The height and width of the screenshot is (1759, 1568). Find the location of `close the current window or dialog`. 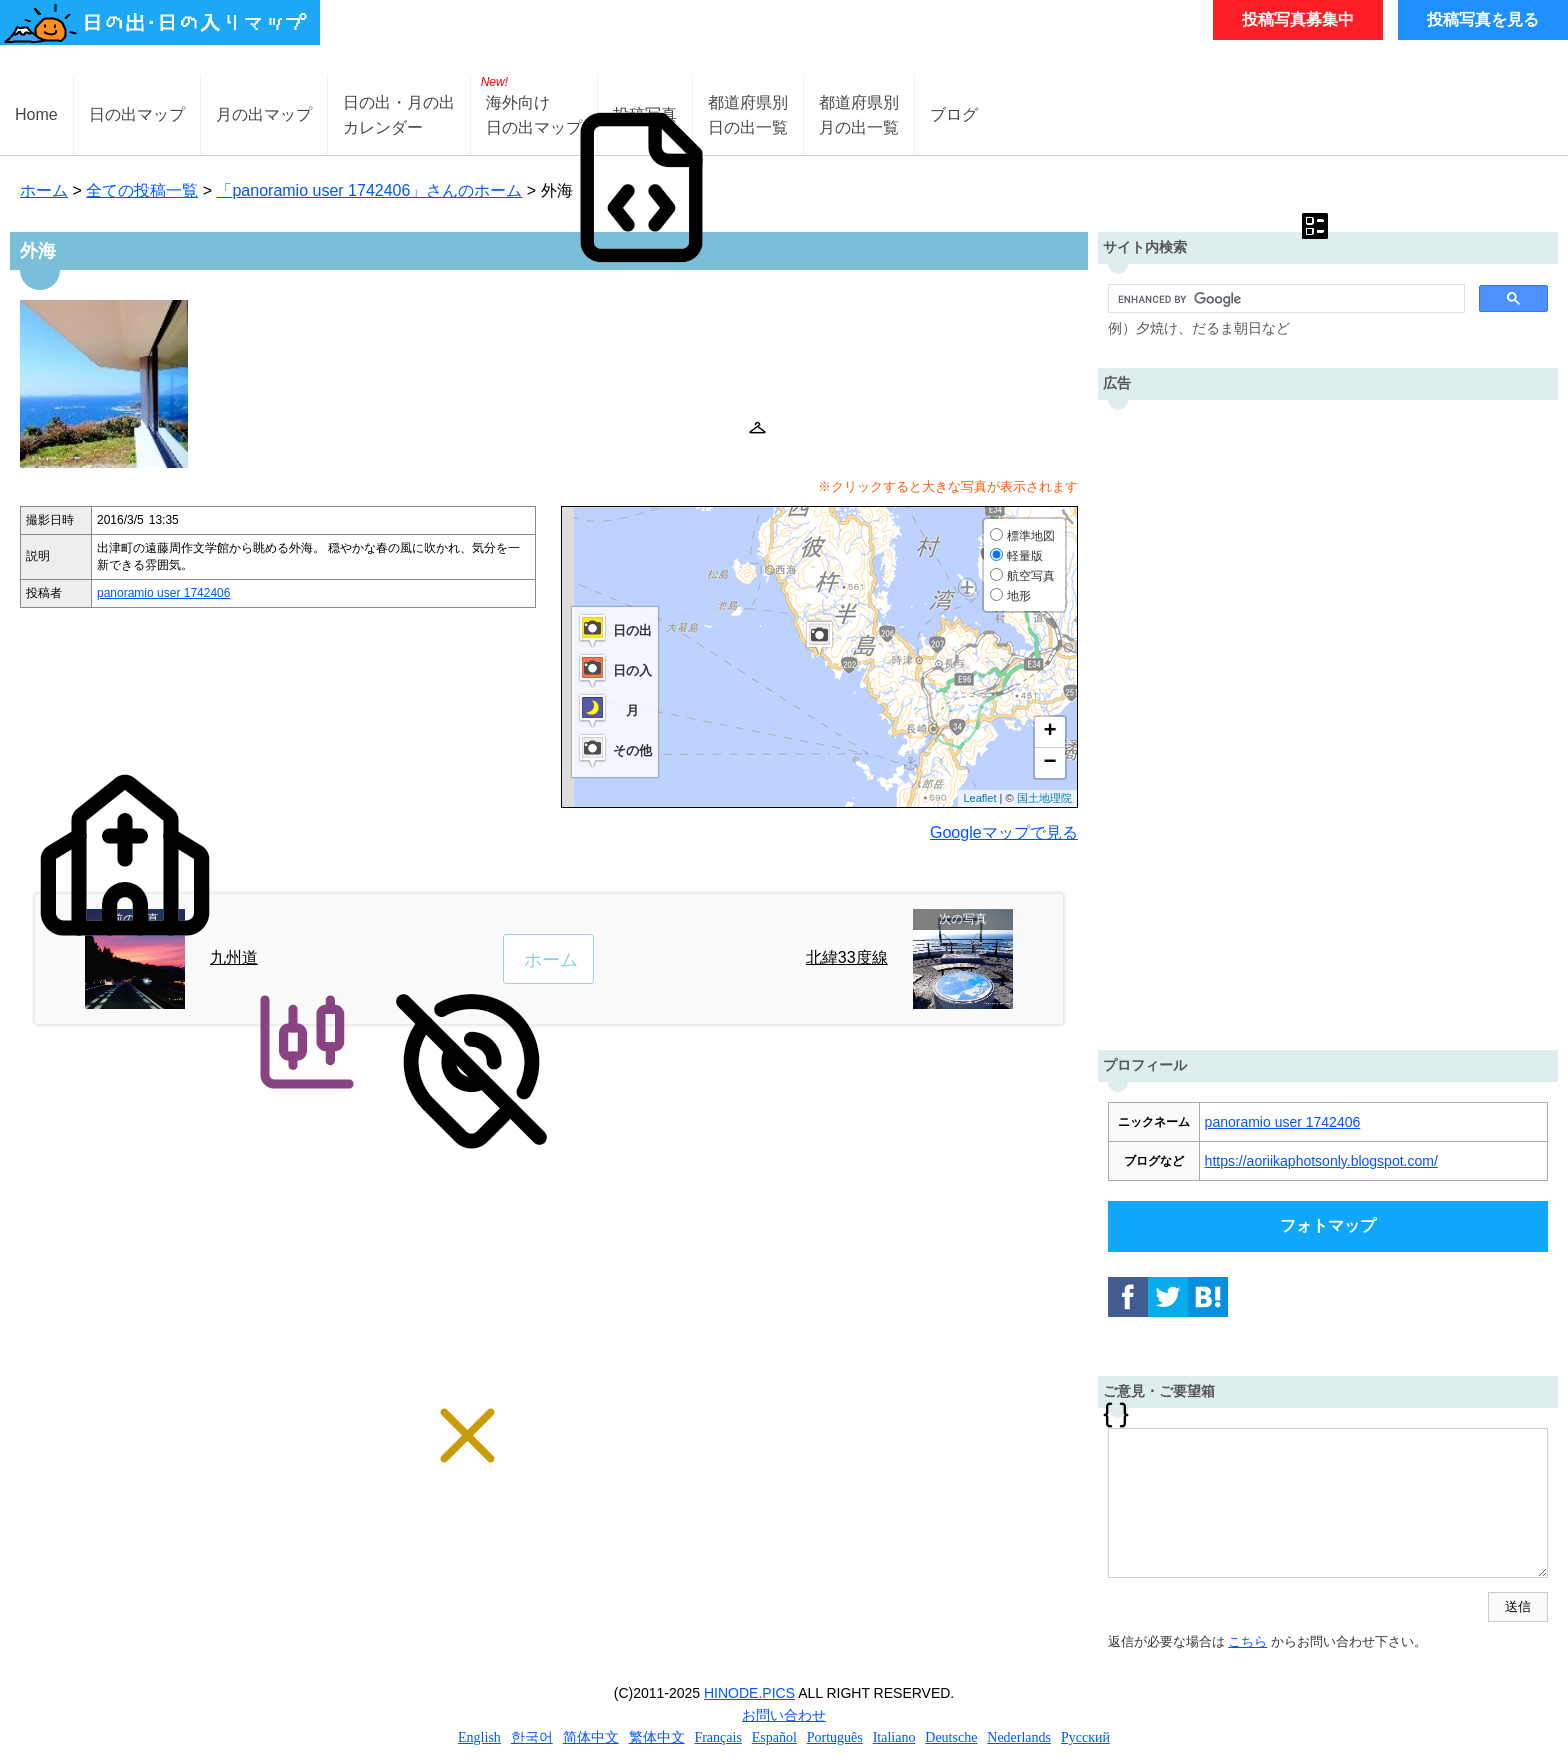

close the current window or dialog is located at coordinates (467, 1435).